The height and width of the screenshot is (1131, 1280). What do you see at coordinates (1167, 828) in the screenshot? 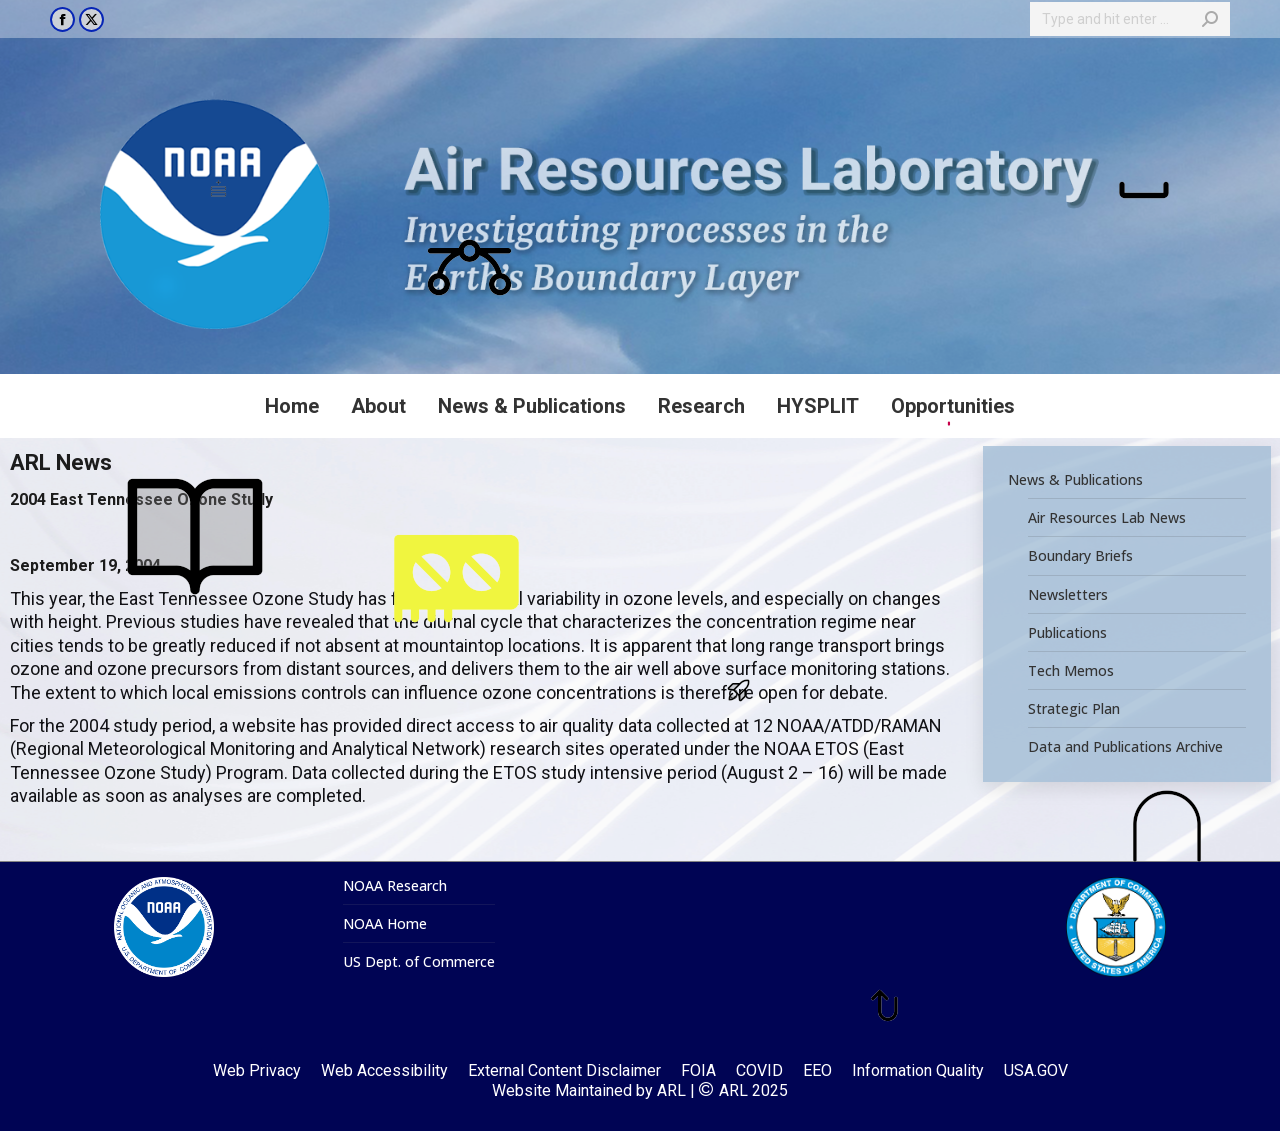
I see `indicates set intersection in data operations` at bounding box center [1167, 828].